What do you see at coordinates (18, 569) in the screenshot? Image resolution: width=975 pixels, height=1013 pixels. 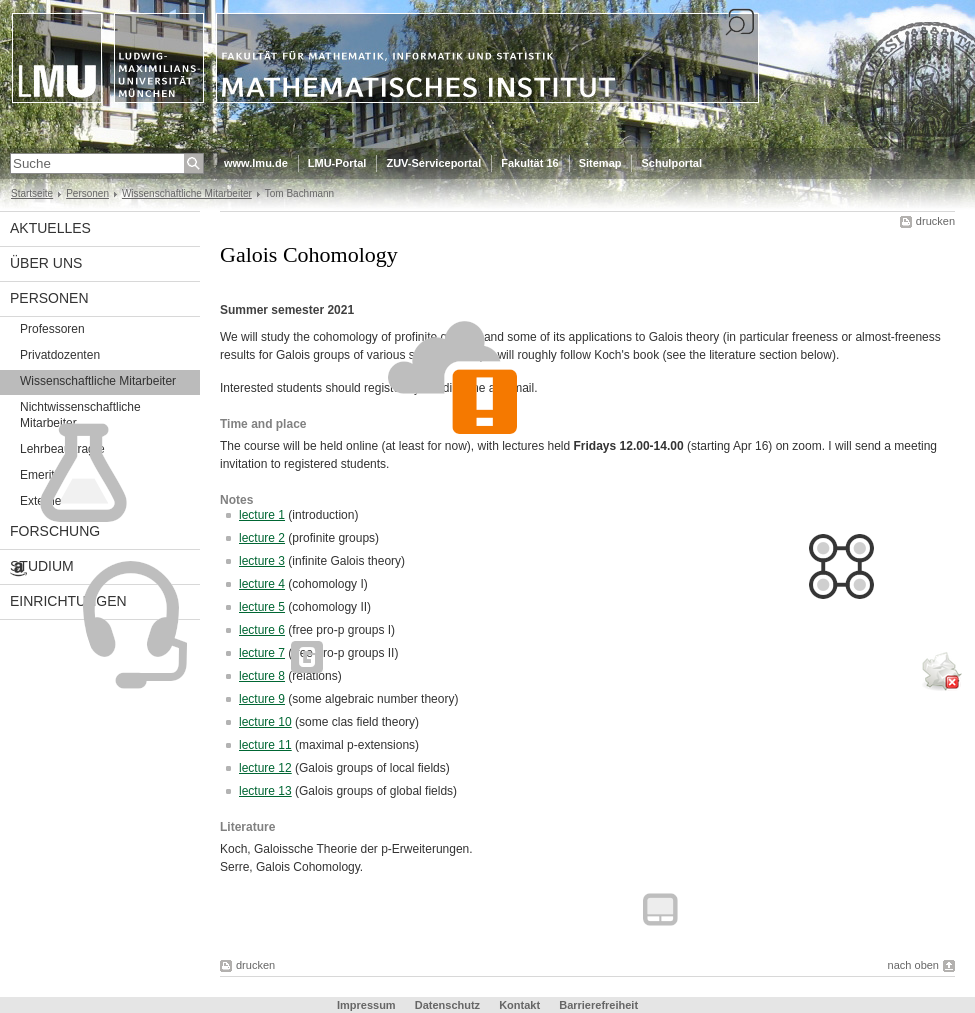 I see `open the amazon store app` at bounding box center [18, 569].